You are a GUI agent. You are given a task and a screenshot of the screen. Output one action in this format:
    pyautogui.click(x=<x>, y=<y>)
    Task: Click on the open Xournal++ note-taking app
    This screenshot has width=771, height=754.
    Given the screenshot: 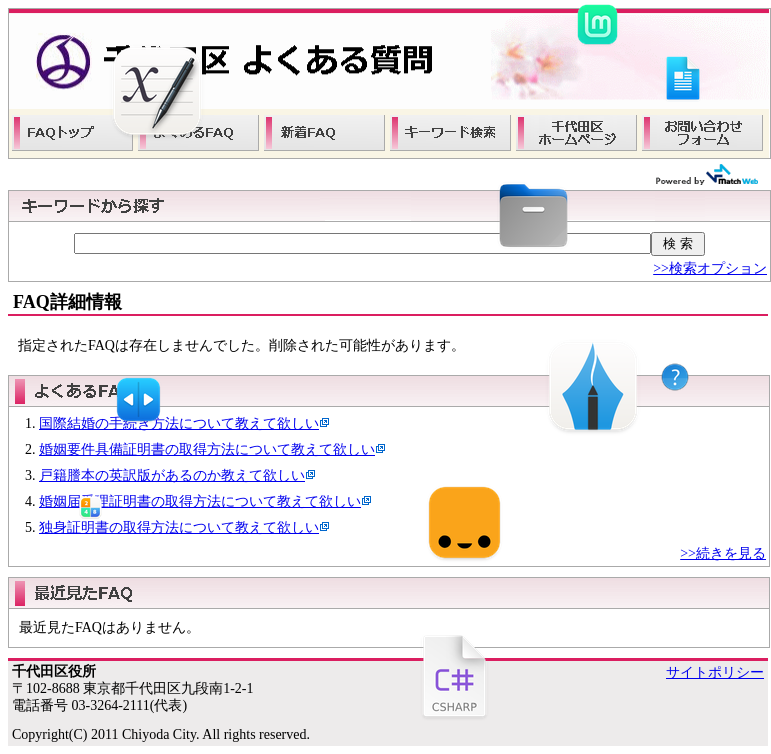 What is the action you would take?
    pyautogui.click(x=157, y=91)
    